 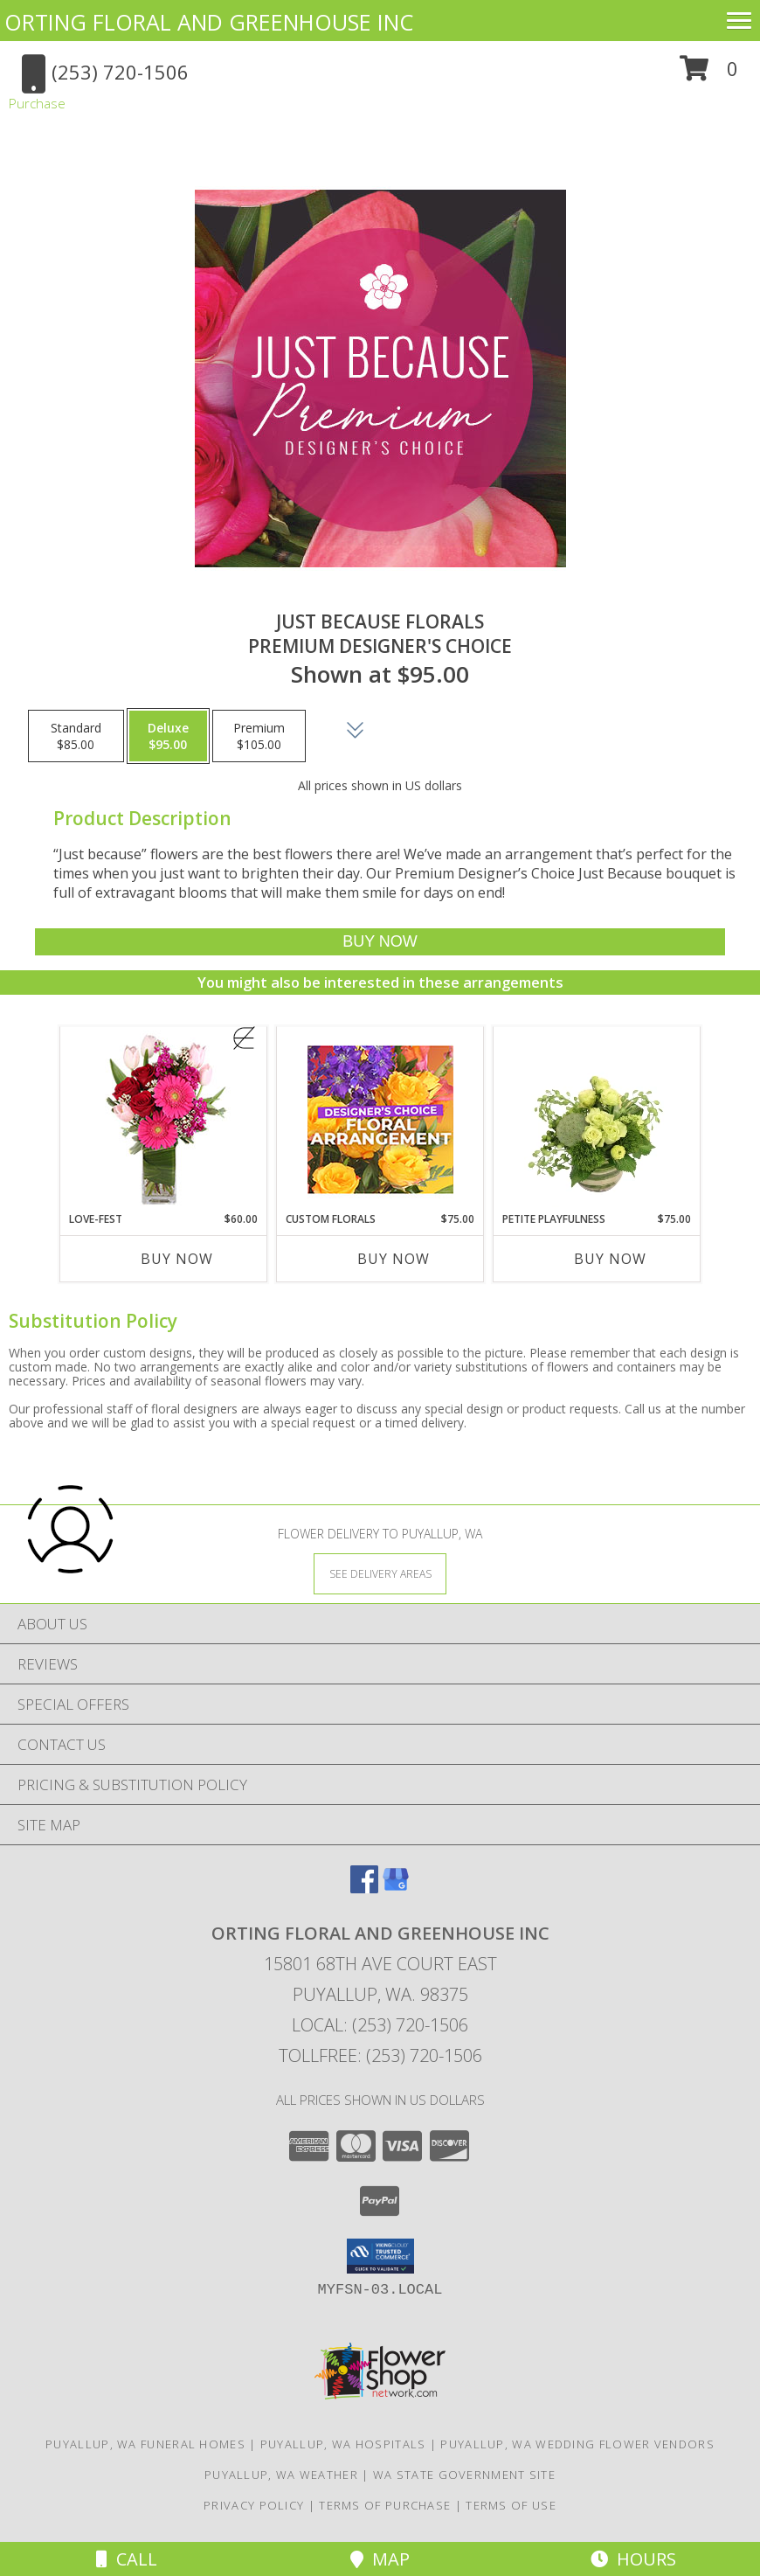 What do you see at coordinates (70, 1529) in the screenshot?
I see `user profile pending or incomplete` at bounding box center [70, 1529].